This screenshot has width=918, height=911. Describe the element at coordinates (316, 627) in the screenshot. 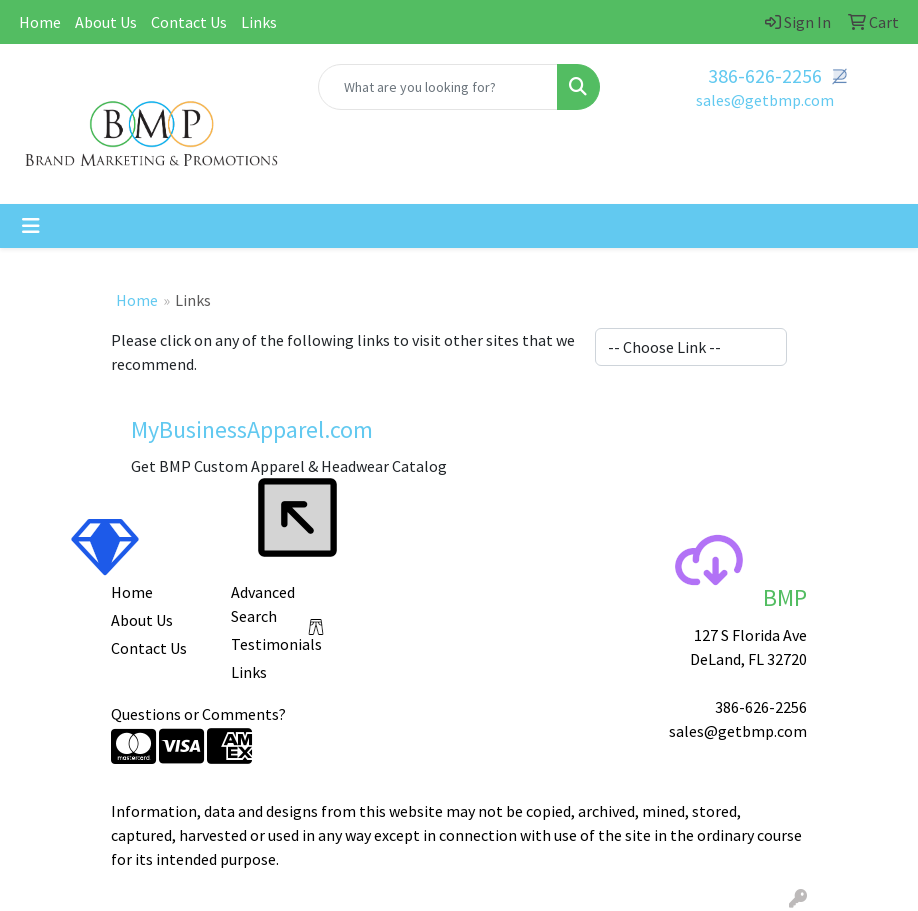

I see `browse pants or bottoms category` at that location.